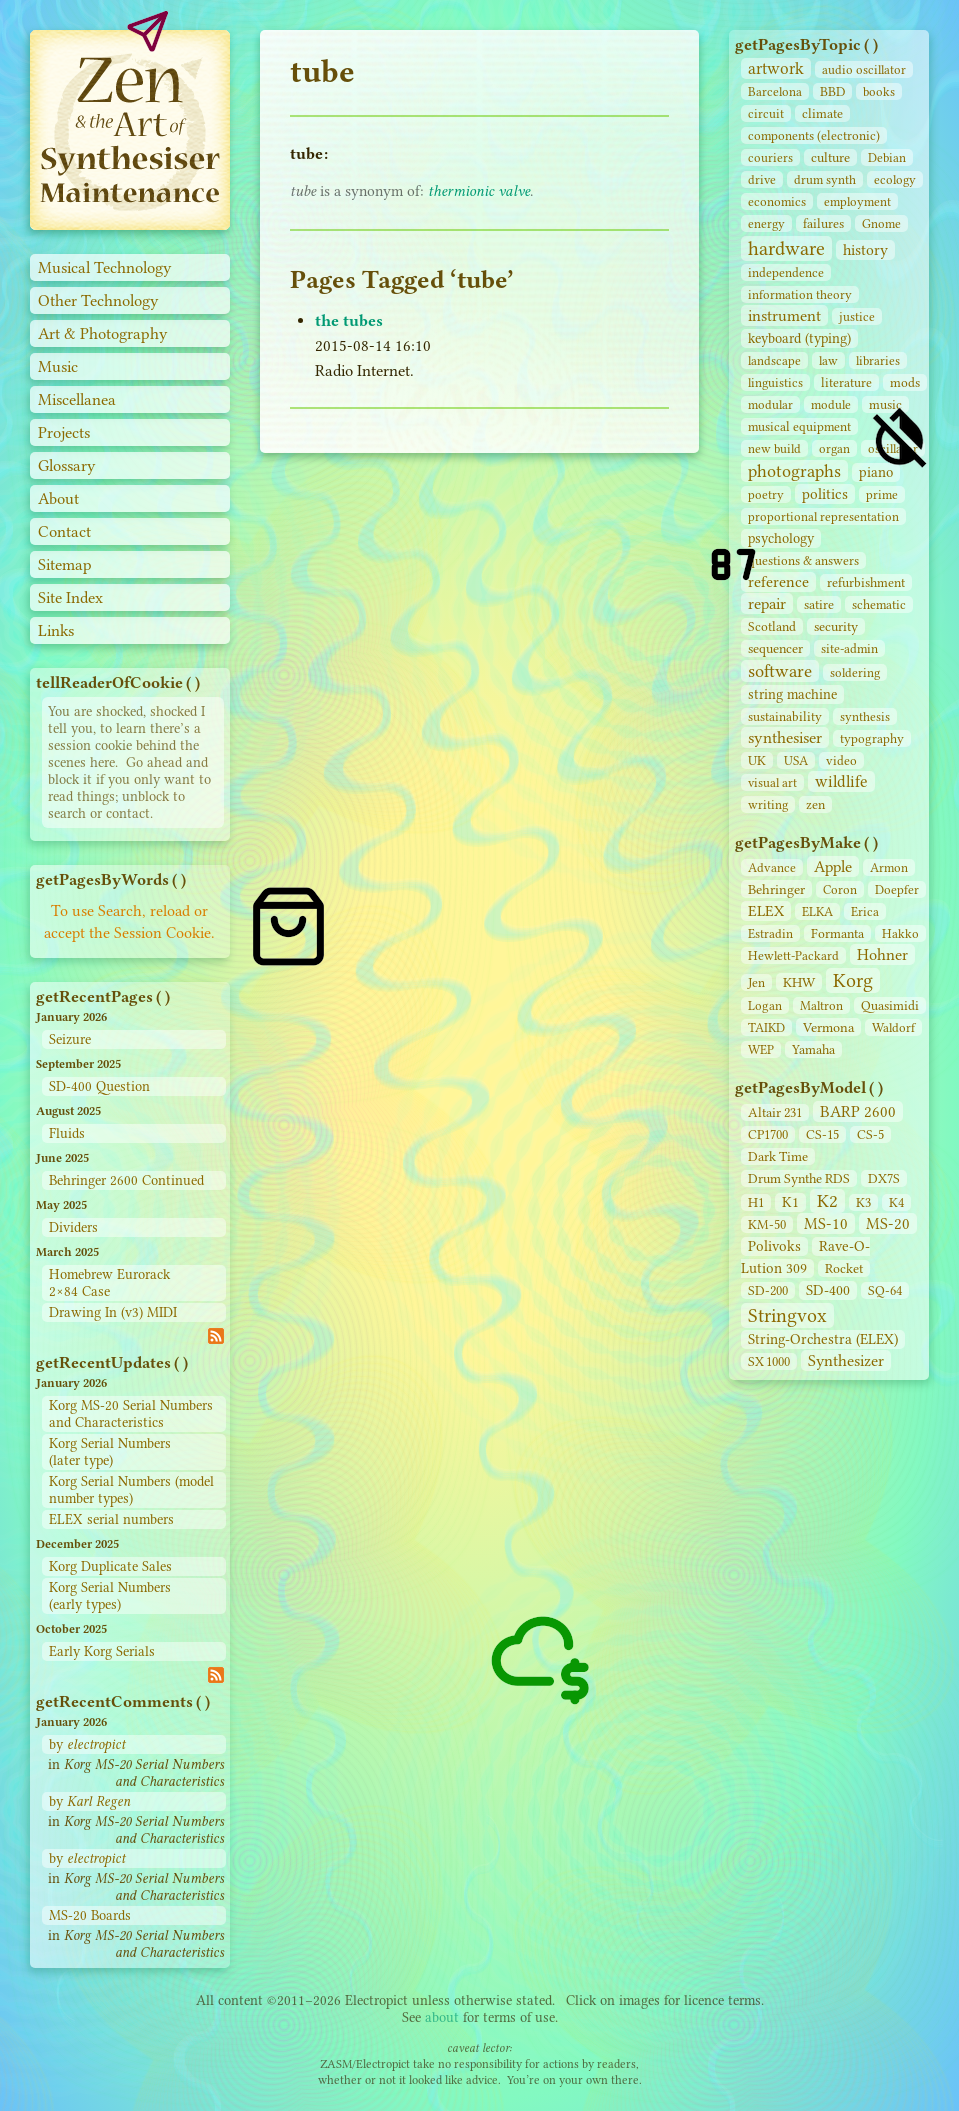  What do you see at coordinates (542, 1653) in the screenshot?
I see `view cloud storage pricing or billing` at bounding box center [542, 1653].